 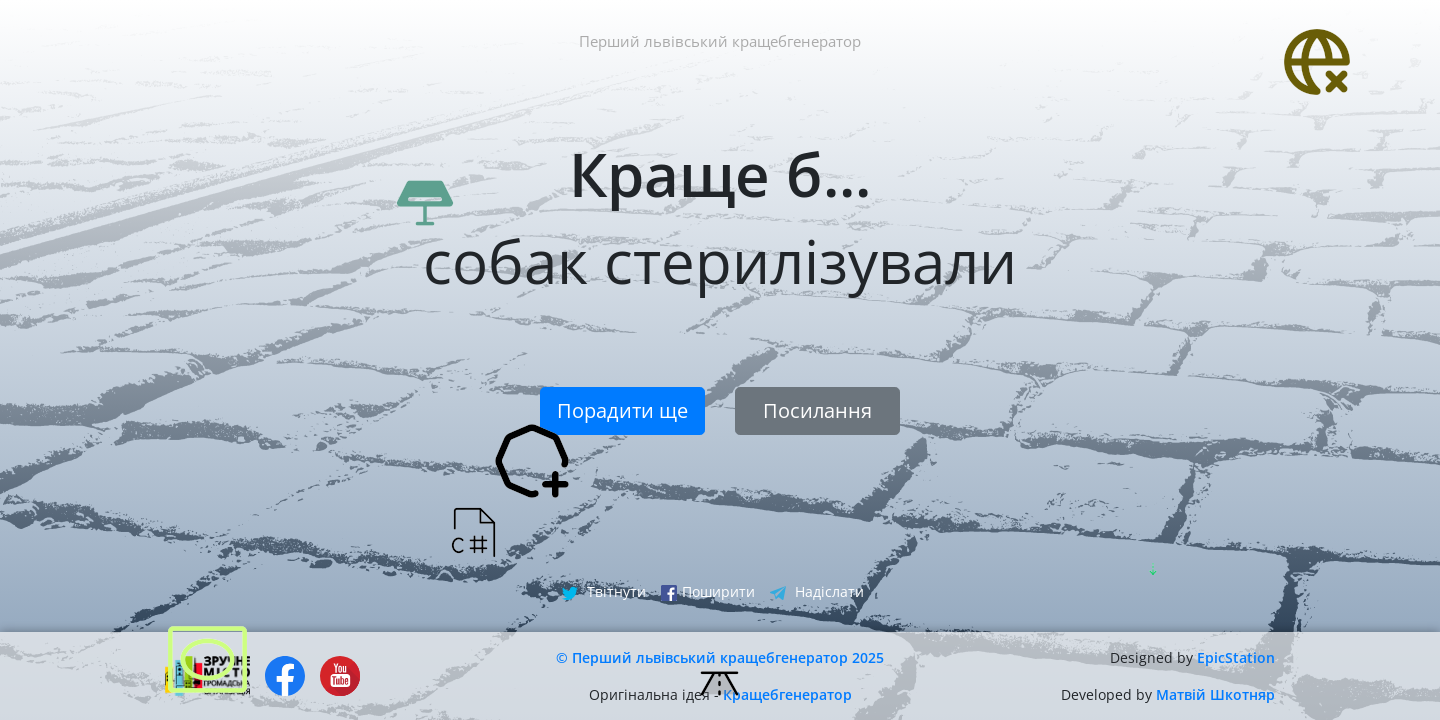 I want to click on view driving directions or navigation, so click(x=719, y=683).